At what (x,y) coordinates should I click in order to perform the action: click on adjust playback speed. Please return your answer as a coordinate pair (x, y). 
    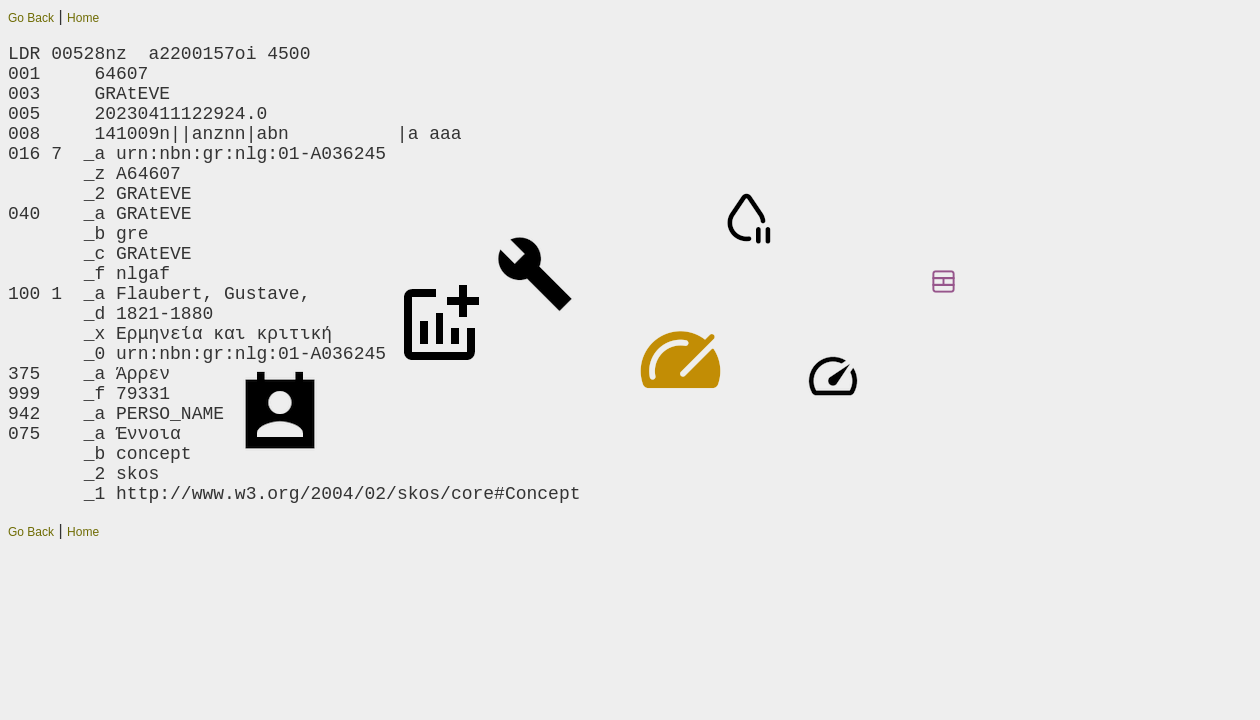
    Looking at the image, I should click on (833, 376).